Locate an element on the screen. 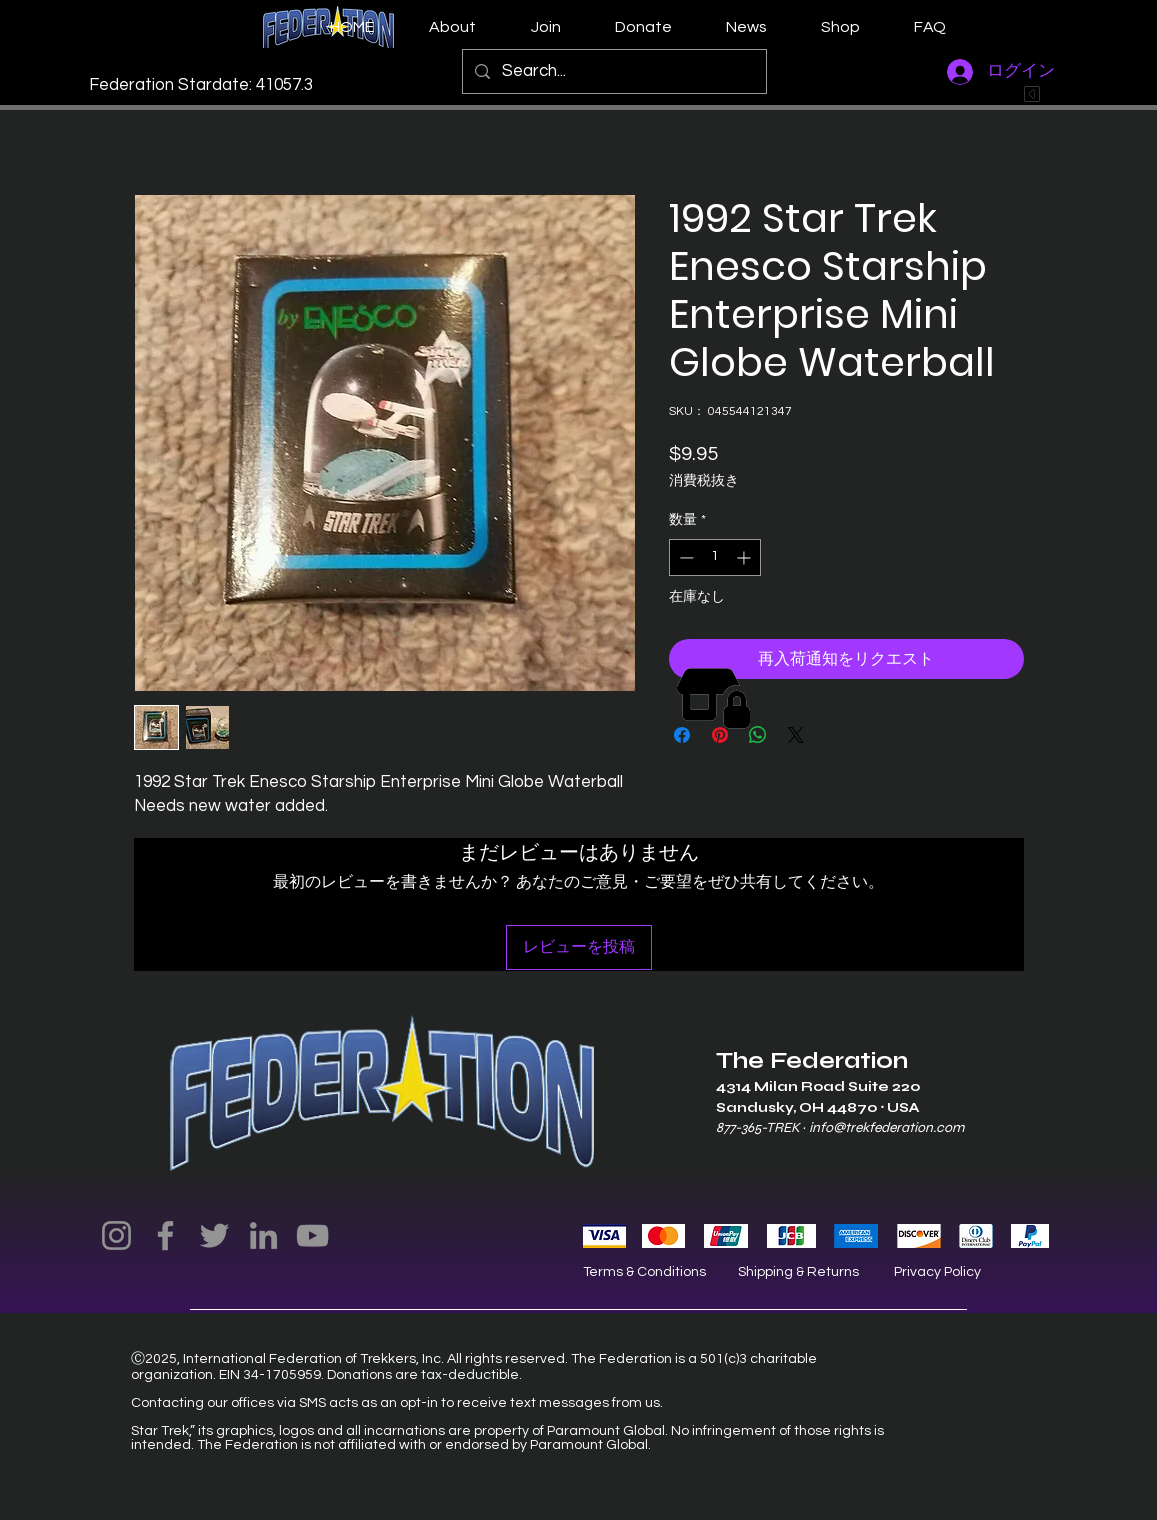  navigate to the previous item or screen is located at coordinates (1032, 94).